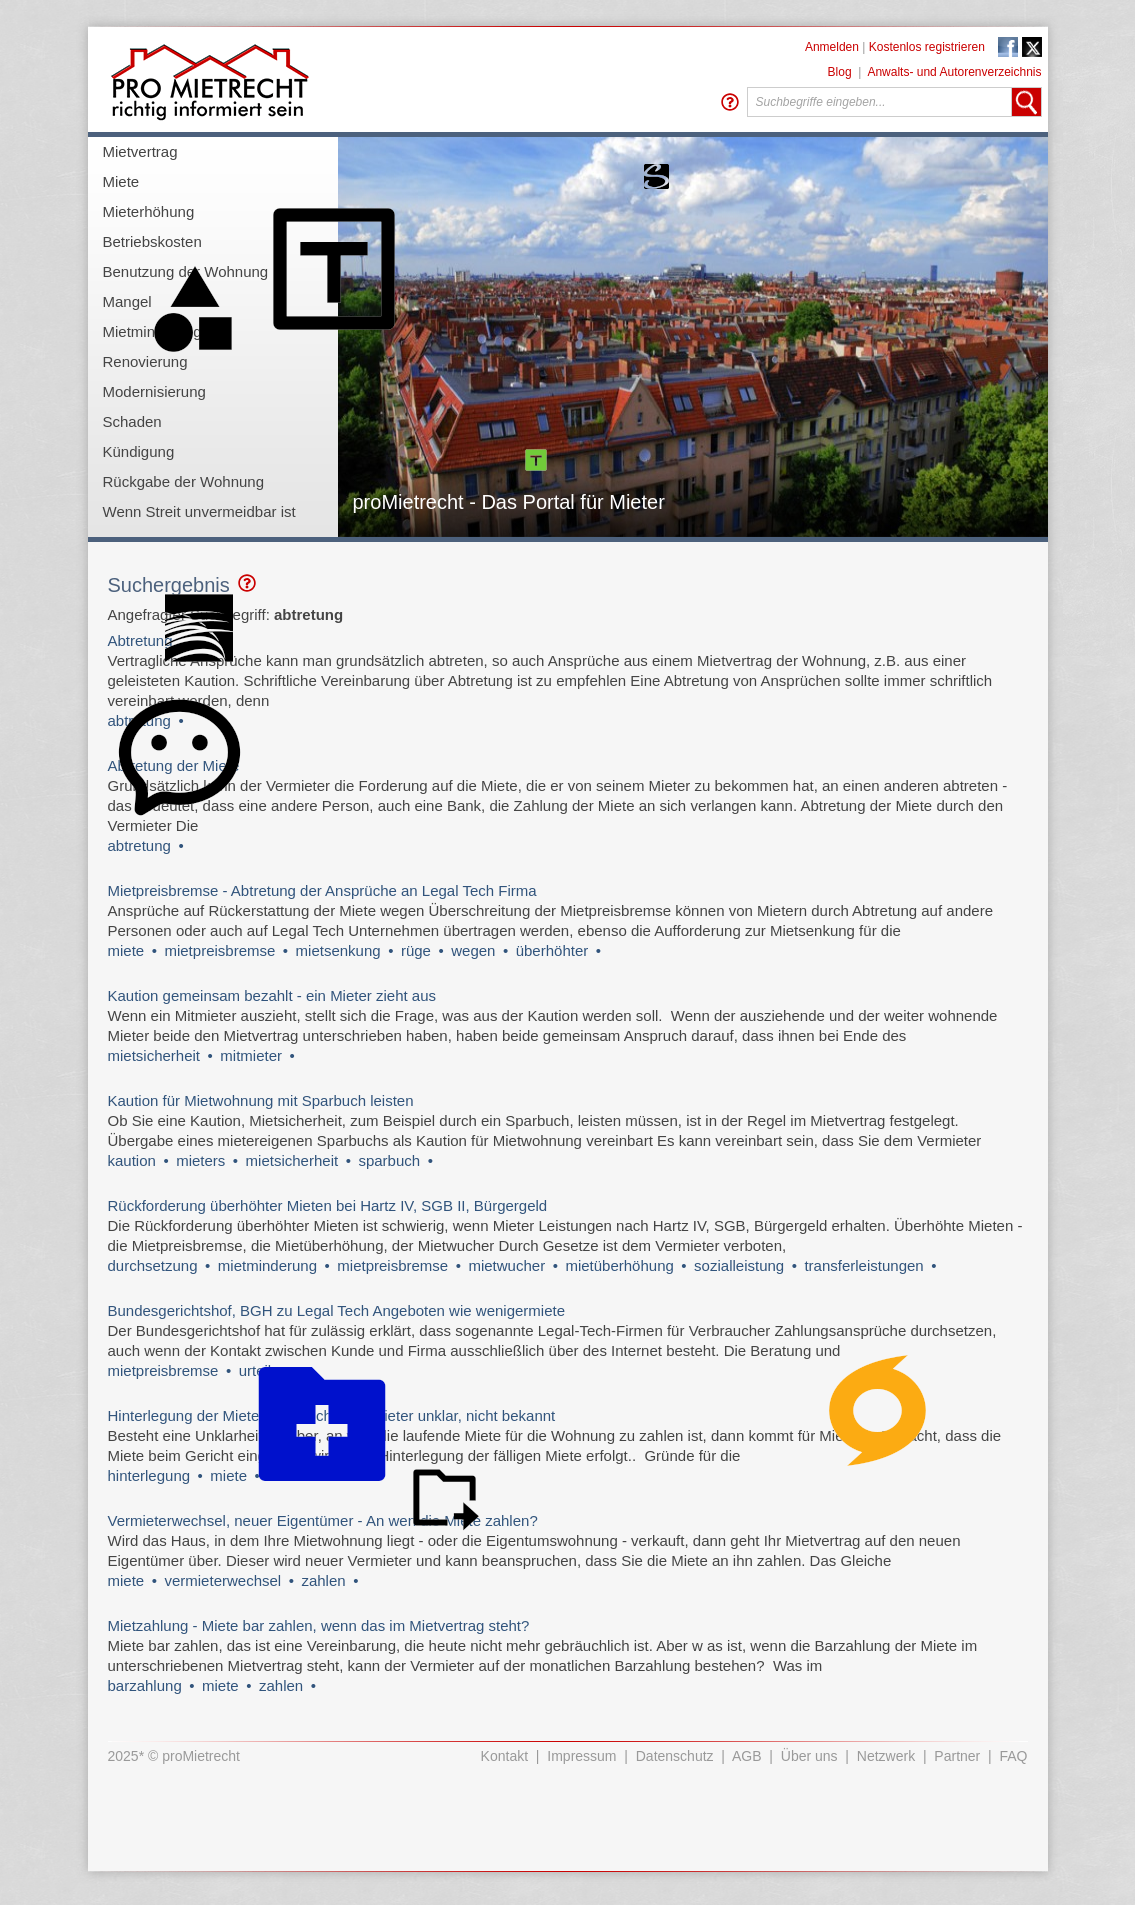 This screenshot has width=1135, height=1905. Describe the element at coordinates (179, 753) in the screenshot. I see `open WeChat messaging app` at that location.